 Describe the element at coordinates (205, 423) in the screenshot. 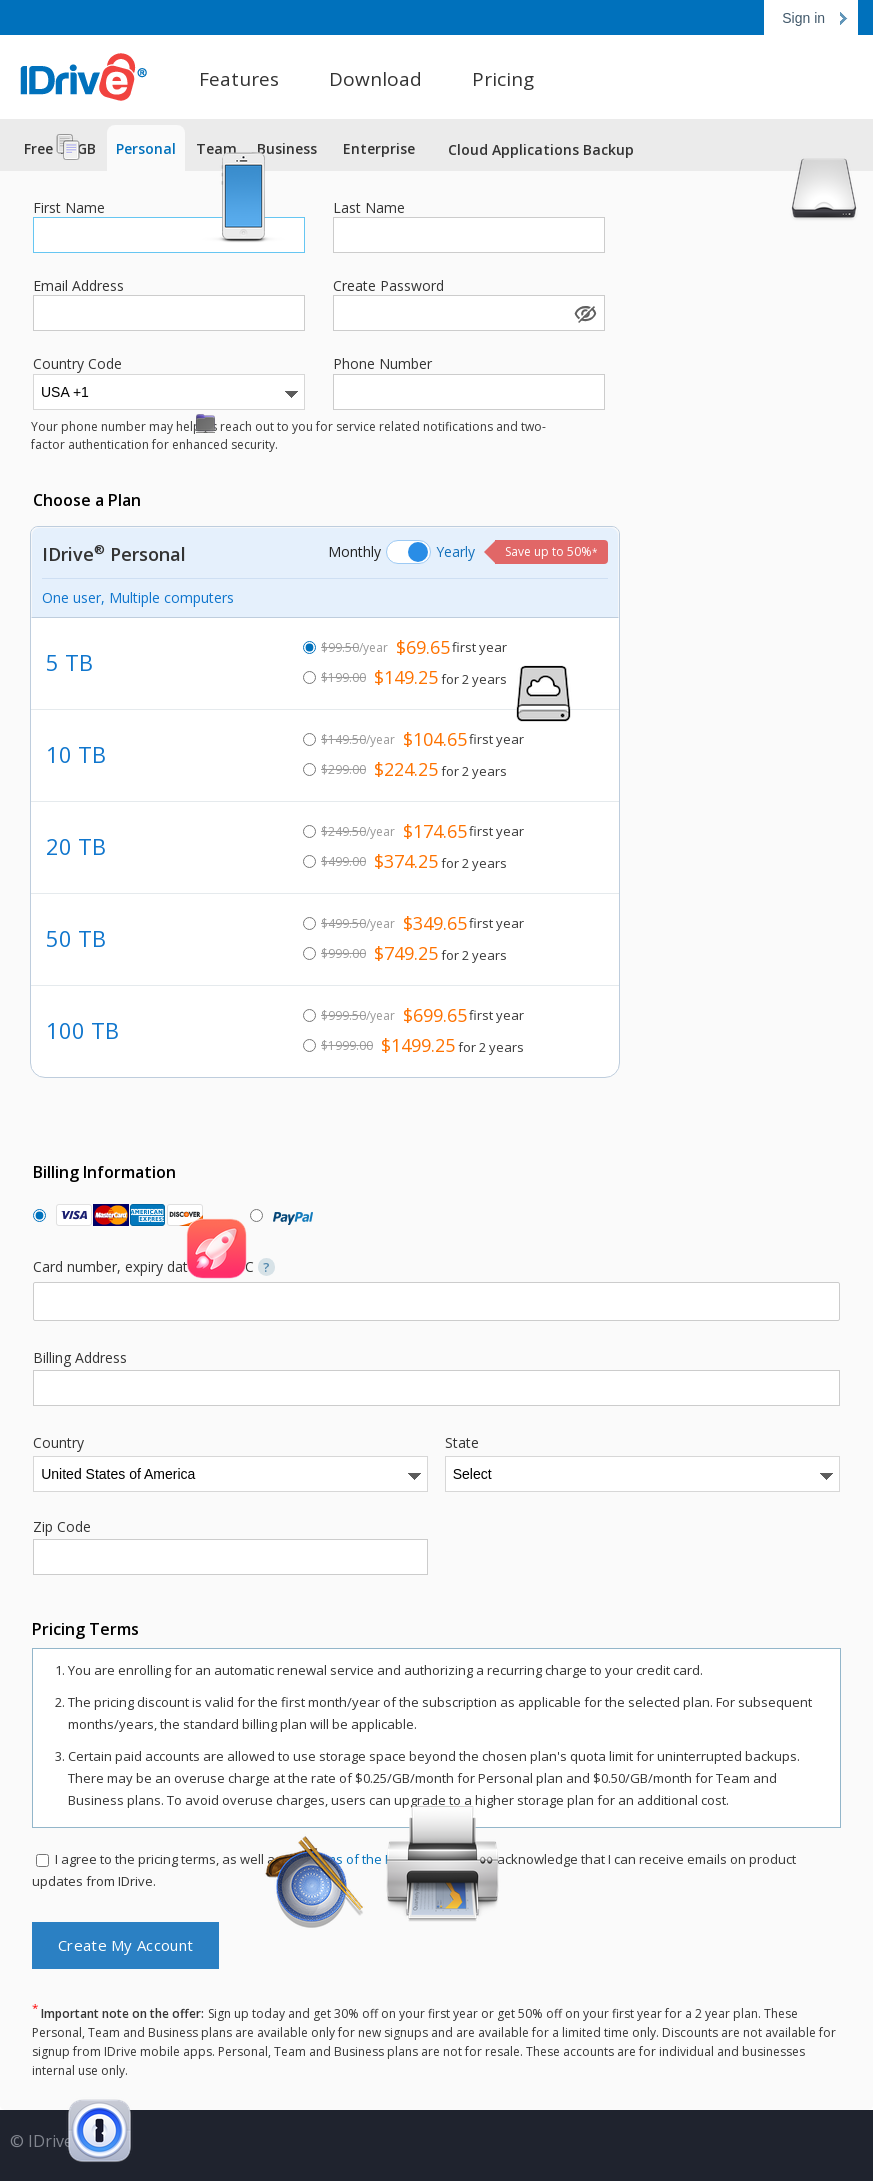

I see `access a remote or network folder` at that location.